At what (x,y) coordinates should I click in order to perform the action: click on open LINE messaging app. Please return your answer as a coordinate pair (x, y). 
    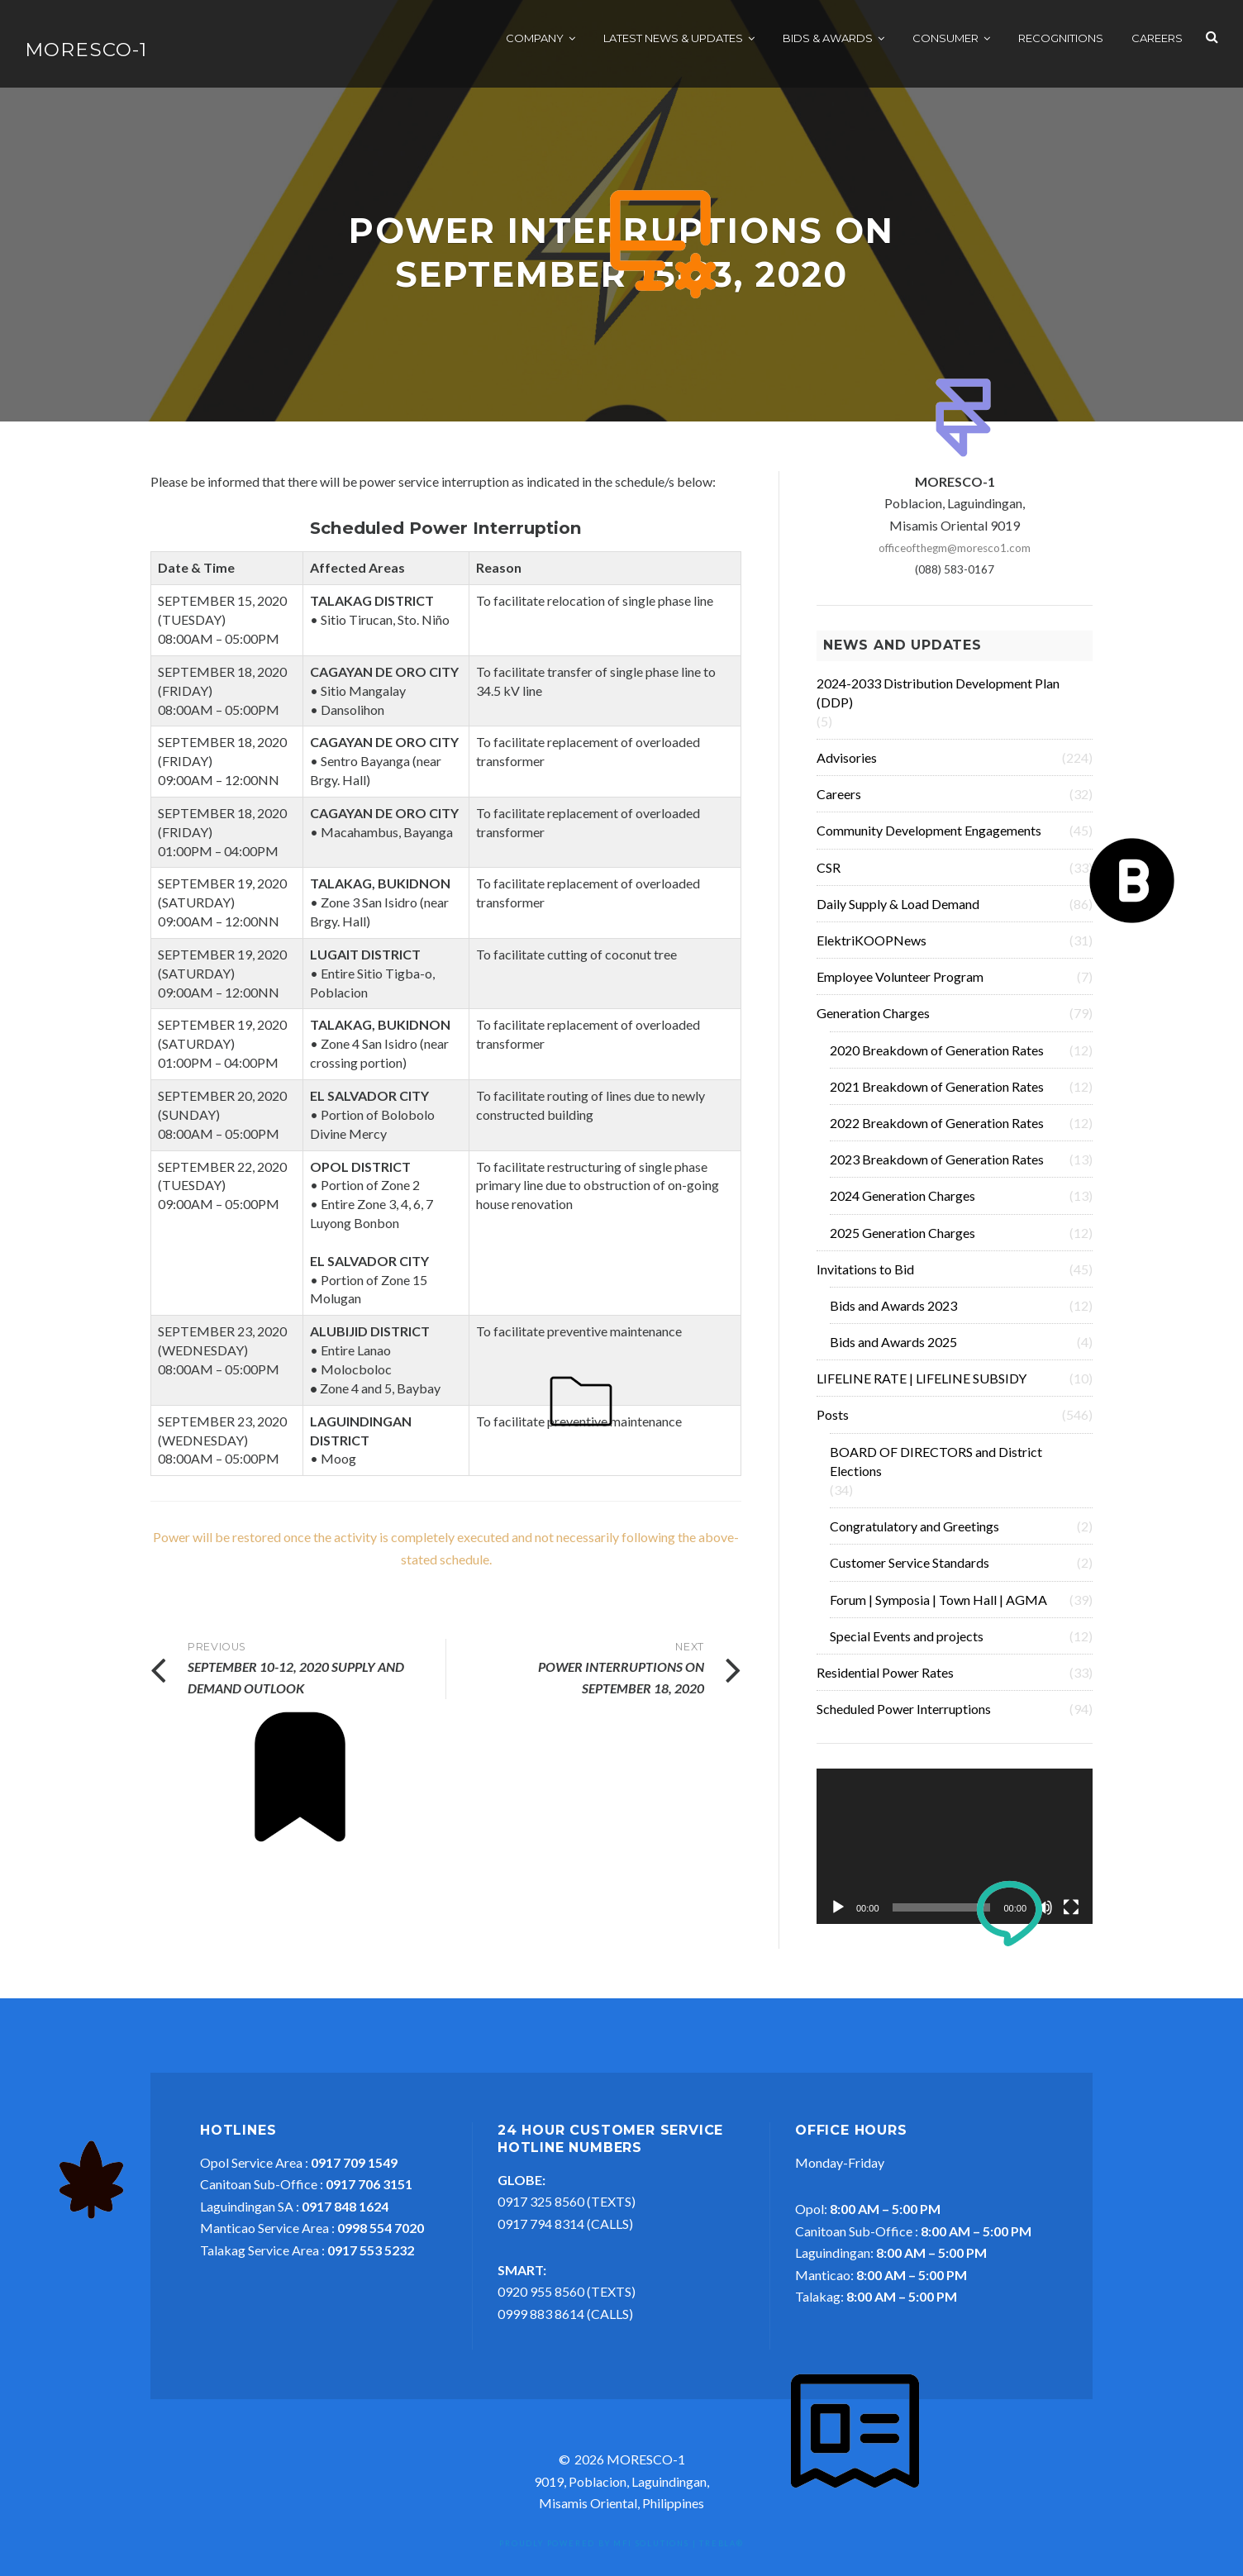
    Looking at the image, I should click on (1009, 1913).